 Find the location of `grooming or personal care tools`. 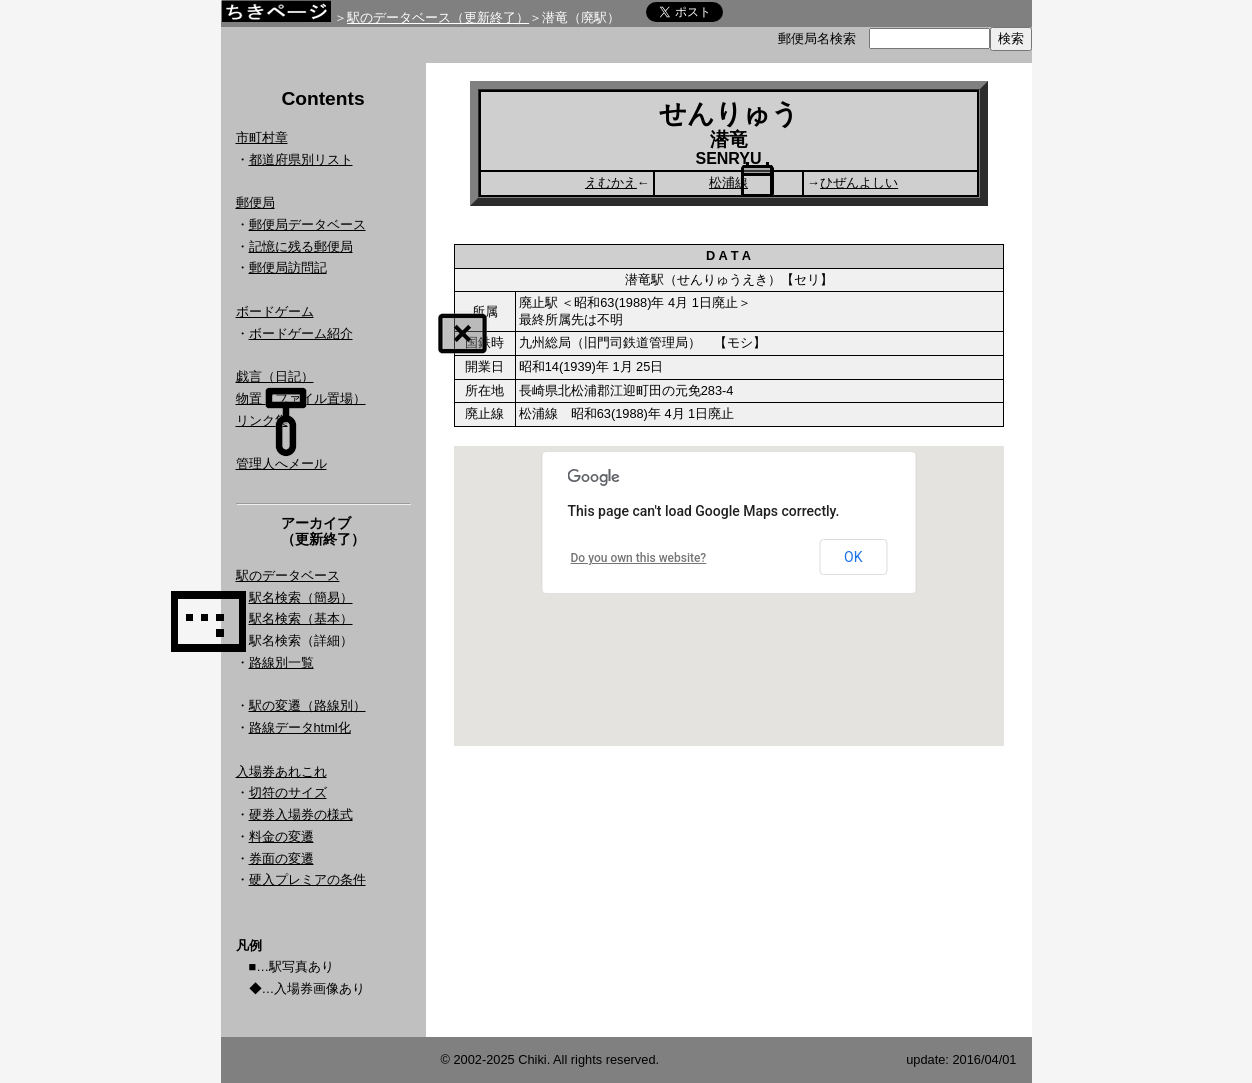

grooming or personal care tools is located at coordinates (286, 422).